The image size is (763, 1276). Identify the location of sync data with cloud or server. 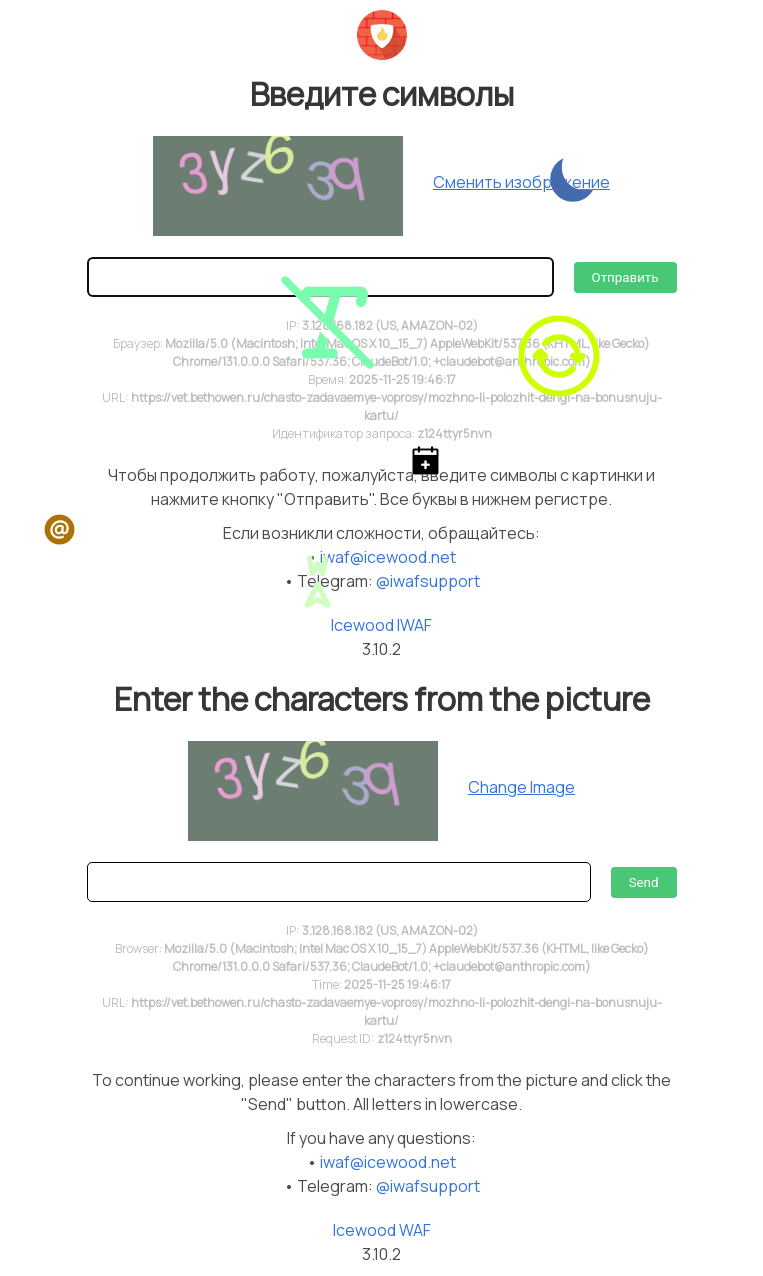
(559, 356).